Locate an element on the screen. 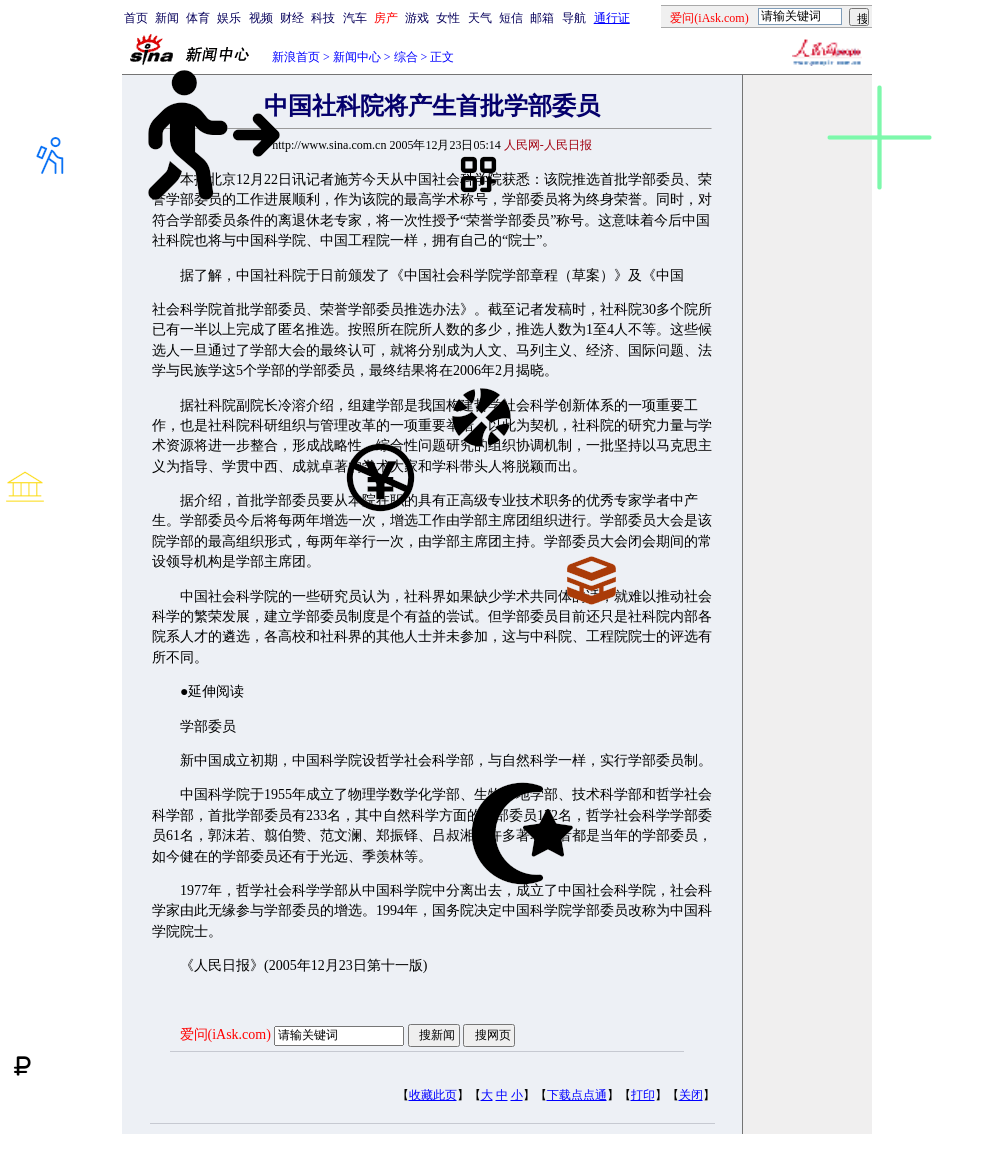 Image resolution: width=994 pixels, height=1160 pixels. access banking or financial services is located at coordinates (25, 488).